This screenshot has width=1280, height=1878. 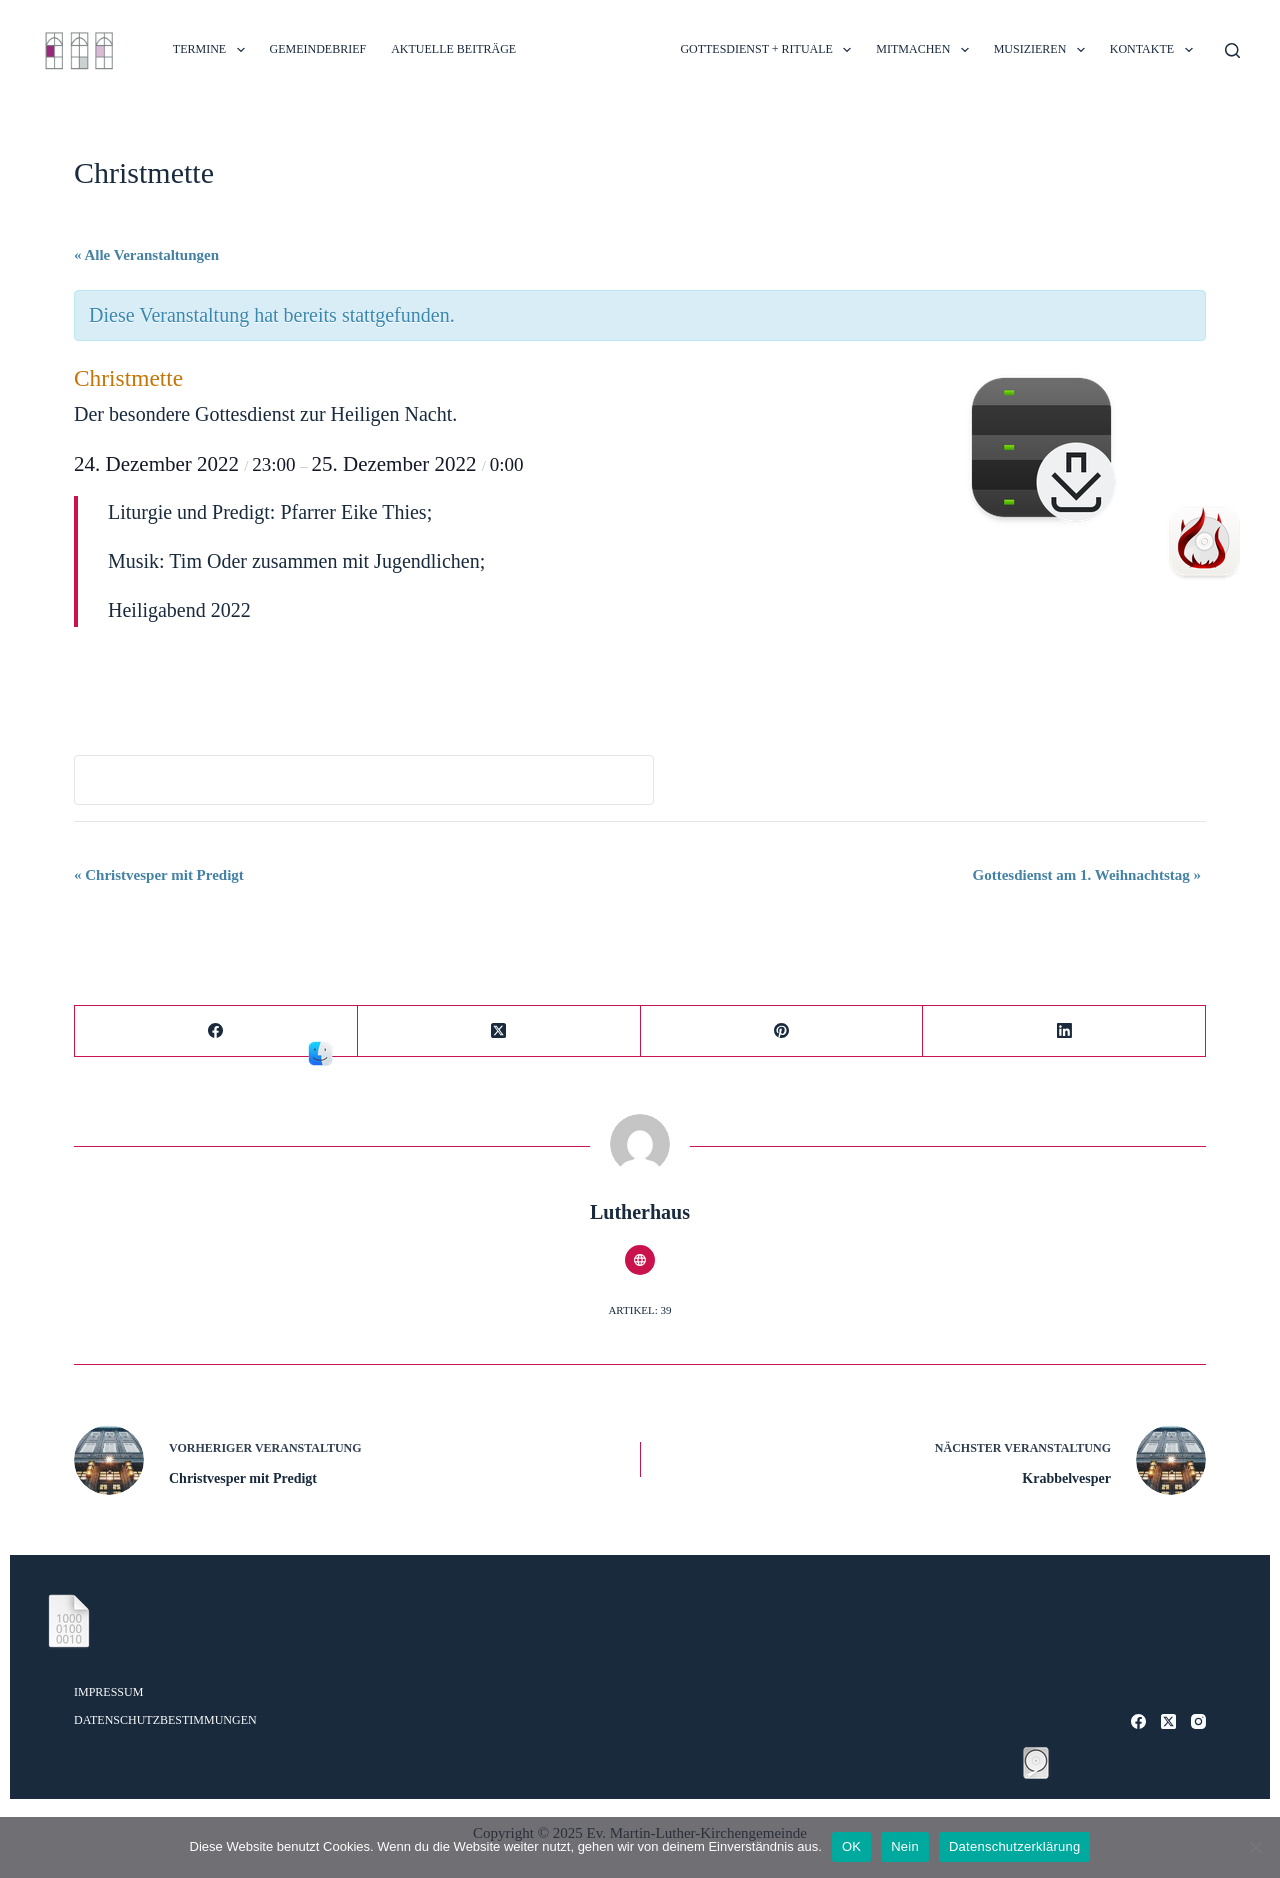 What do you see at coordinates (1204, 541) in the screenshot?
I see `open brasero disc burning application` at bounding box center [1204, 541].